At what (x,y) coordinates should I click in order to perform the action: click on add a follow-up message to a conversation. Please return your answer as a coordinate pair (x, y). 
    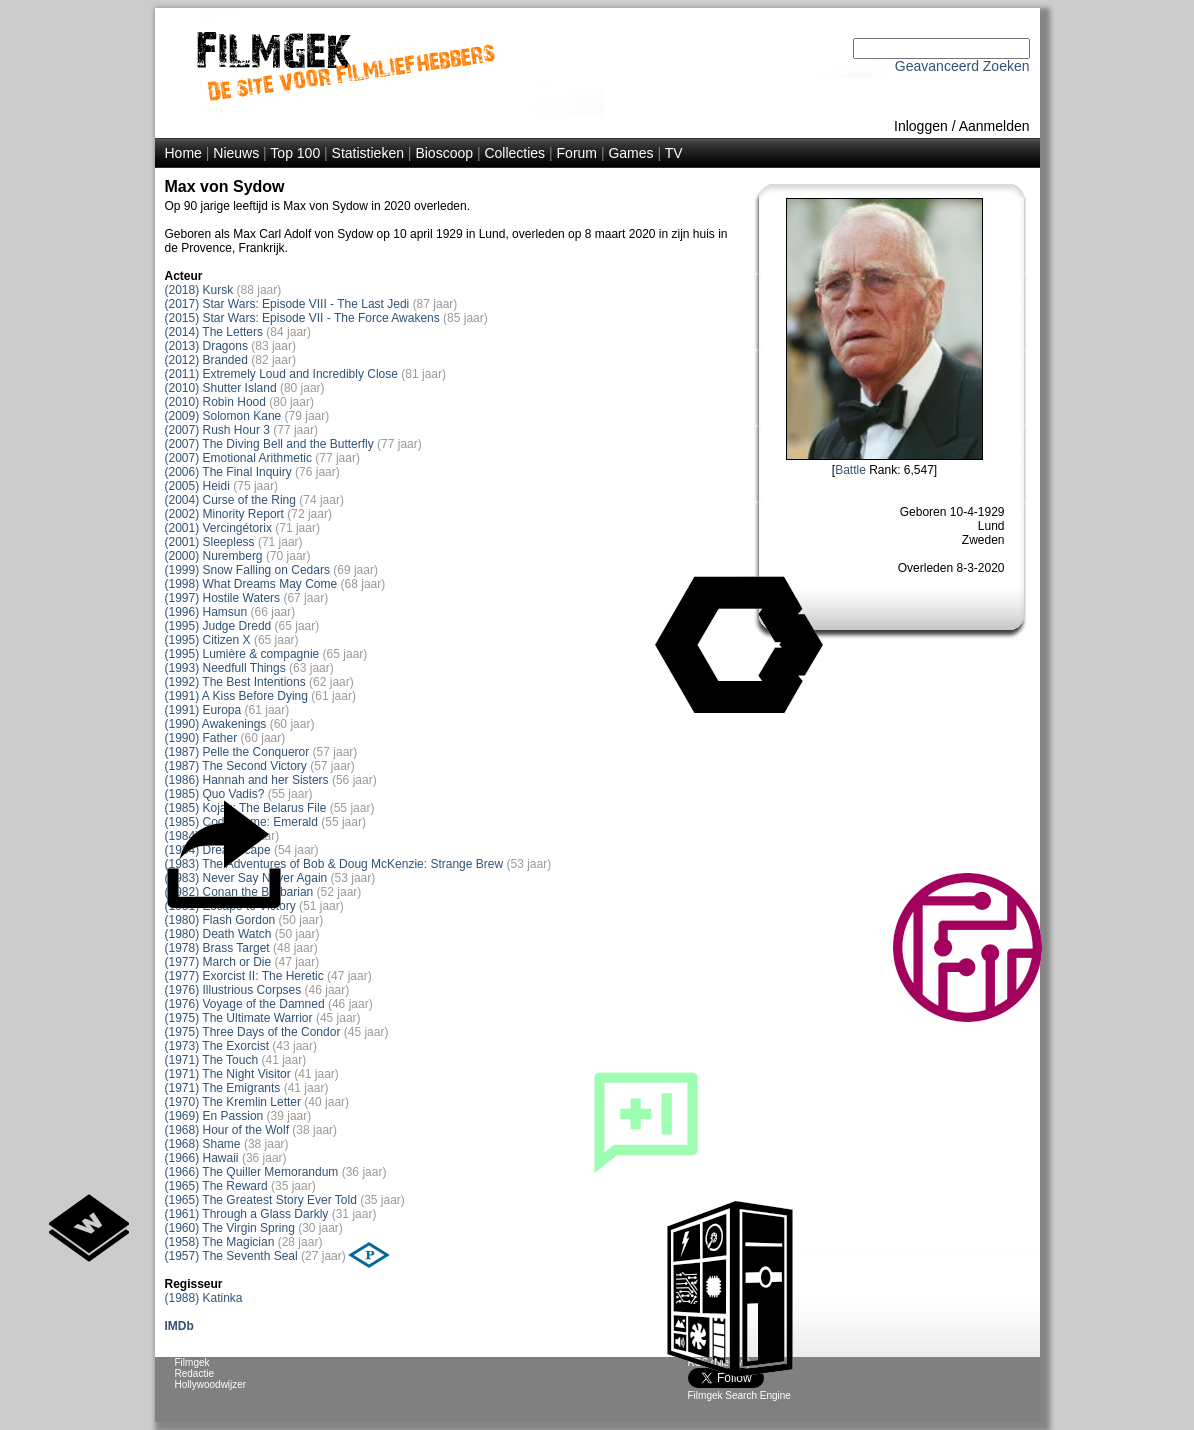
    Looking at the image, I should click on (646, 1119).